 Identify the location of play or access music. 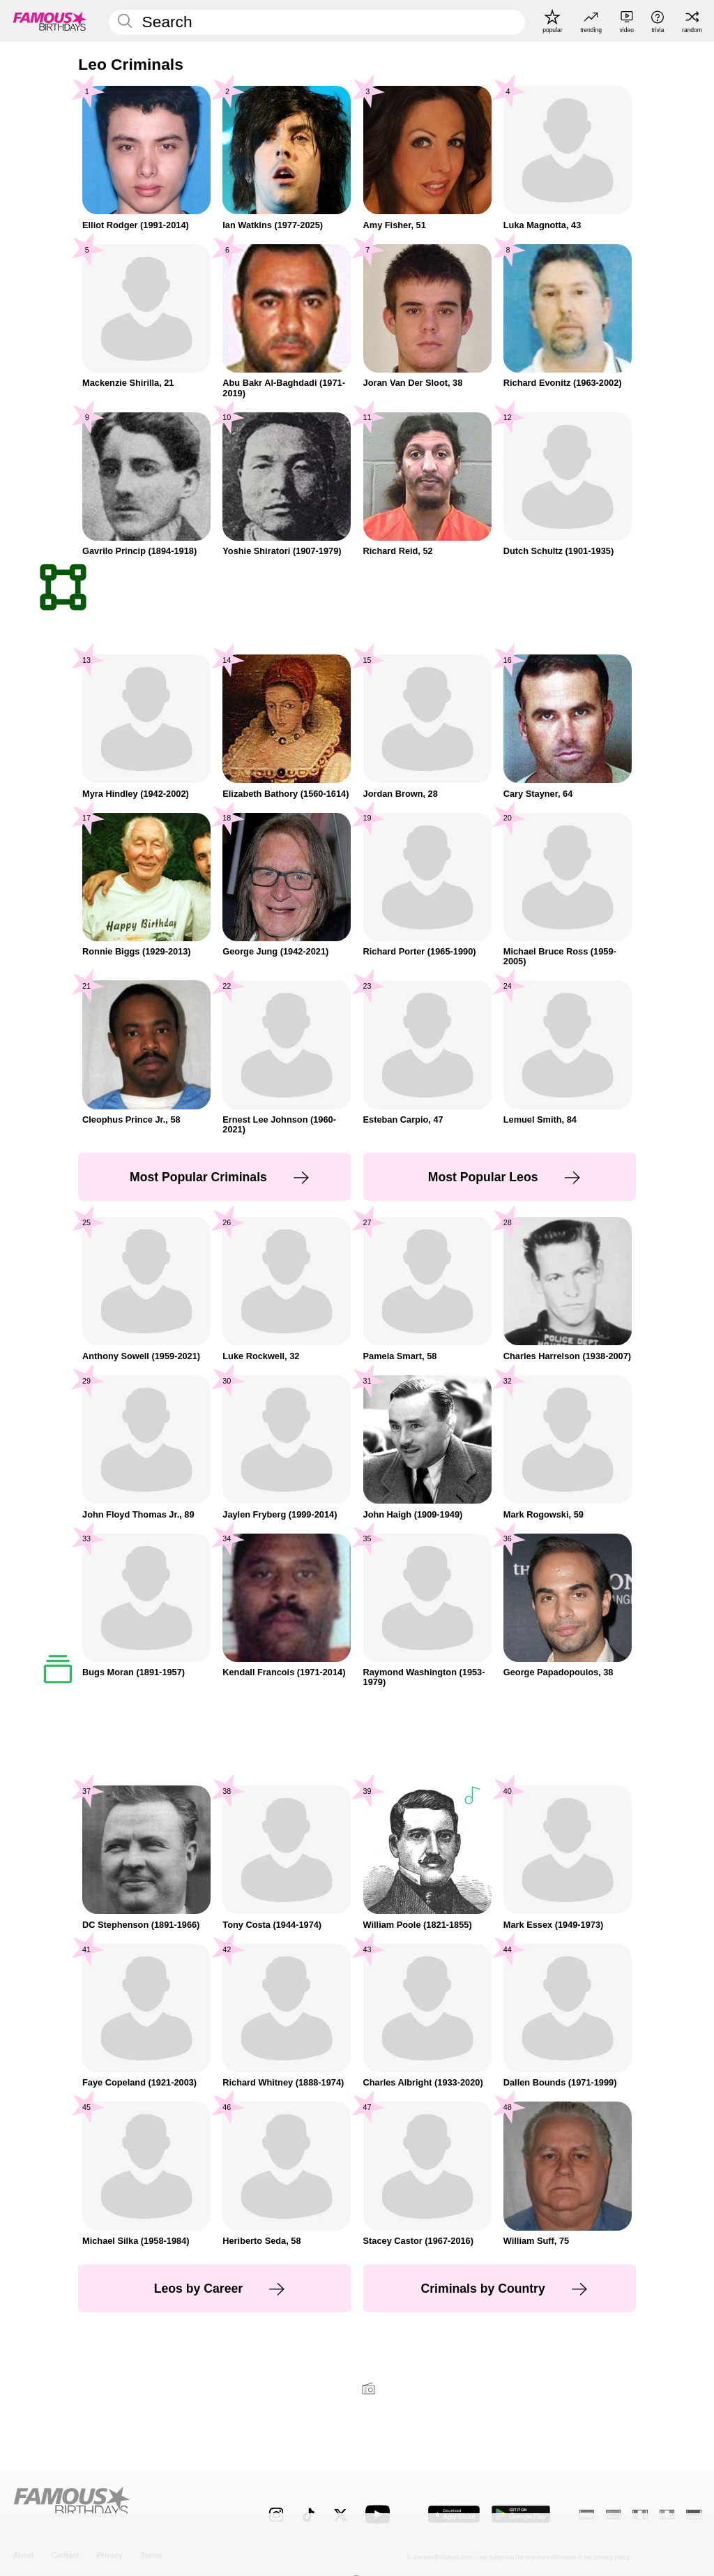
(472, 1795).